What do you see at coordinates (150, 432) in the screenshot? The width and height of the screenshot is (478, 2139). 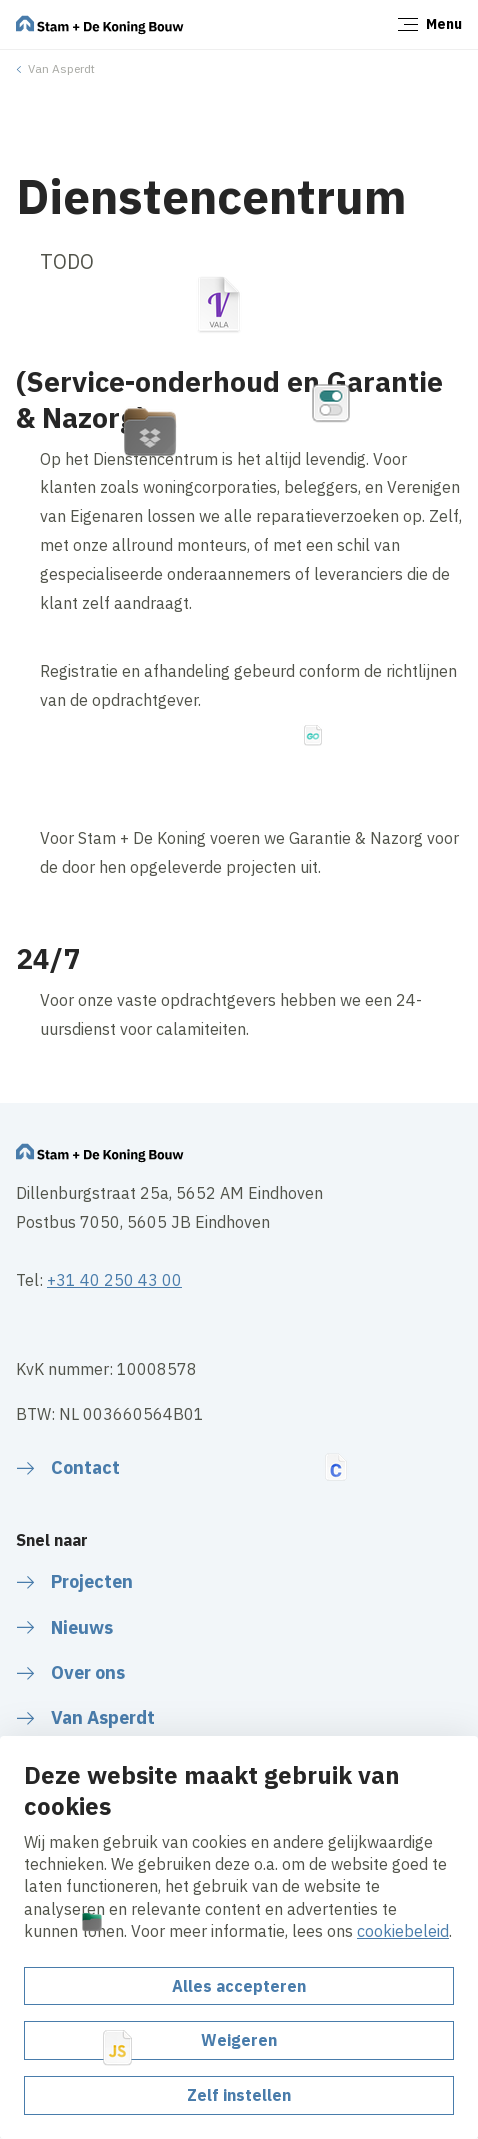 I see `open dropbox synced folder` at bounding box center [150, 432].